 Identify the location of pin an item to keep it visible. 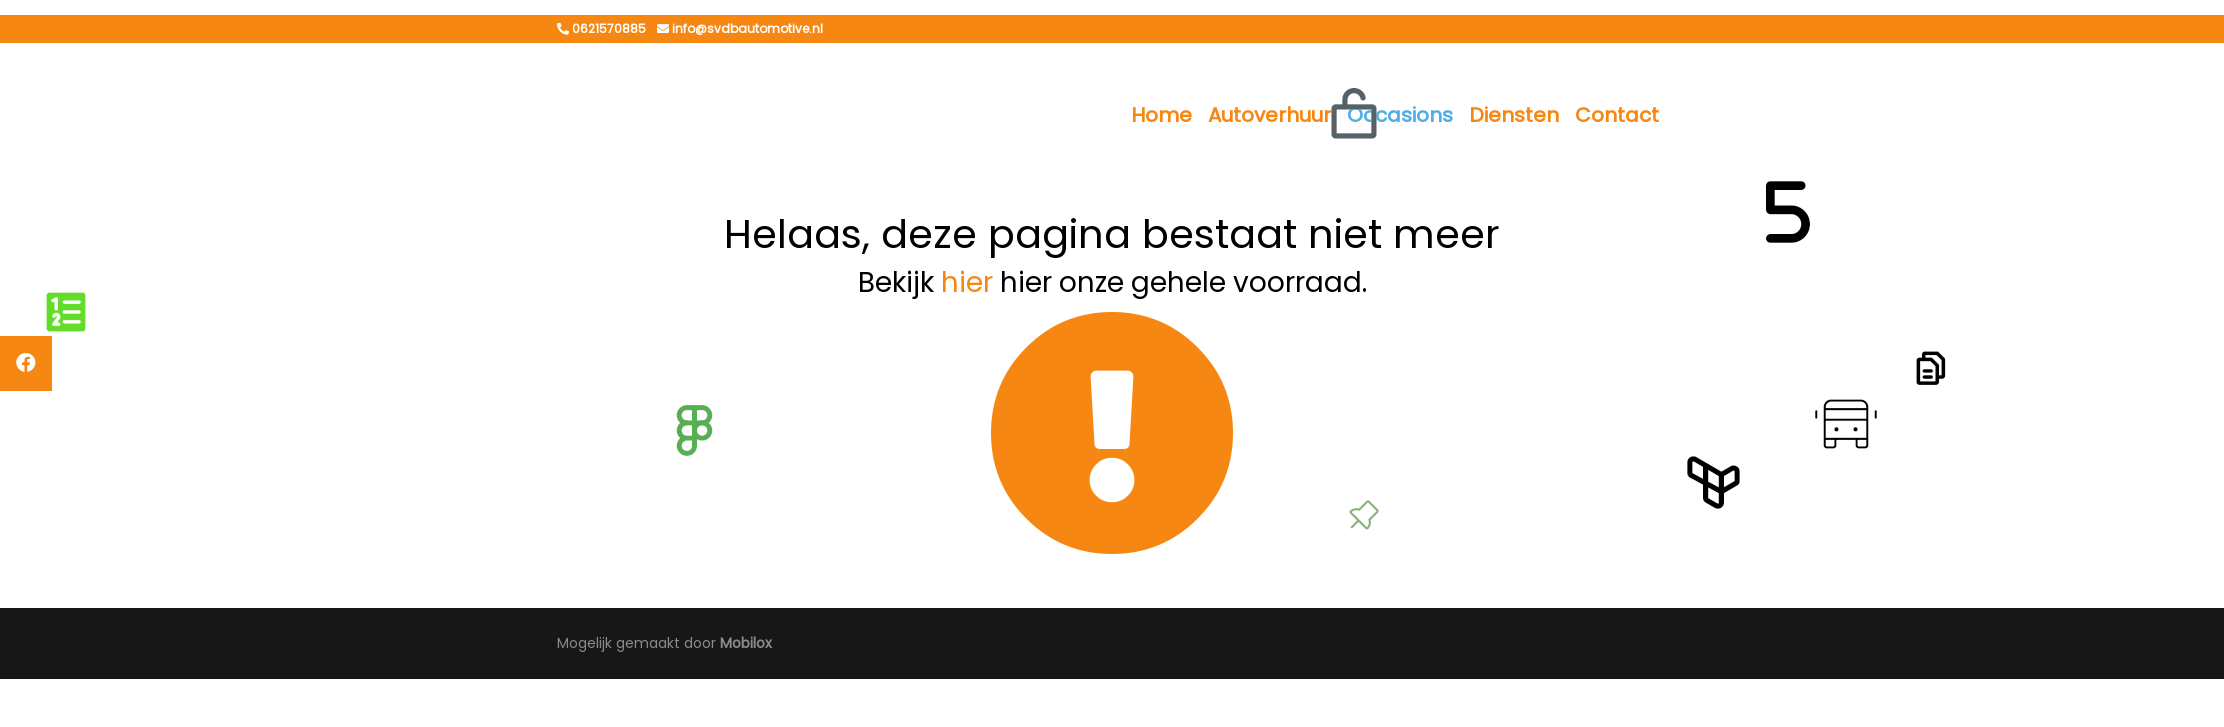
(1363, 516).